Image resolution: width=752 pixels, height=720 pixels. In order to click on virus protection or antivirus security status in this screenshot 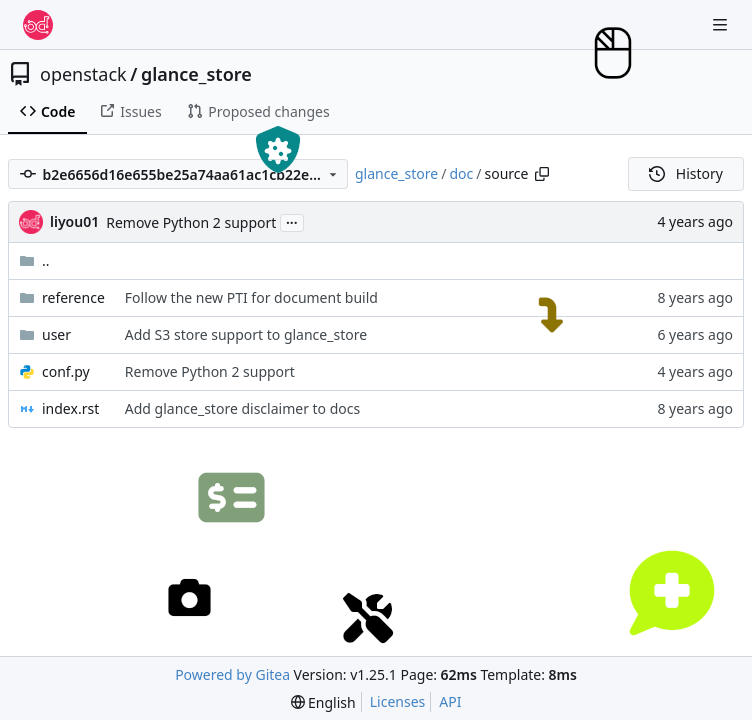, I will do `click(279, 149)`.